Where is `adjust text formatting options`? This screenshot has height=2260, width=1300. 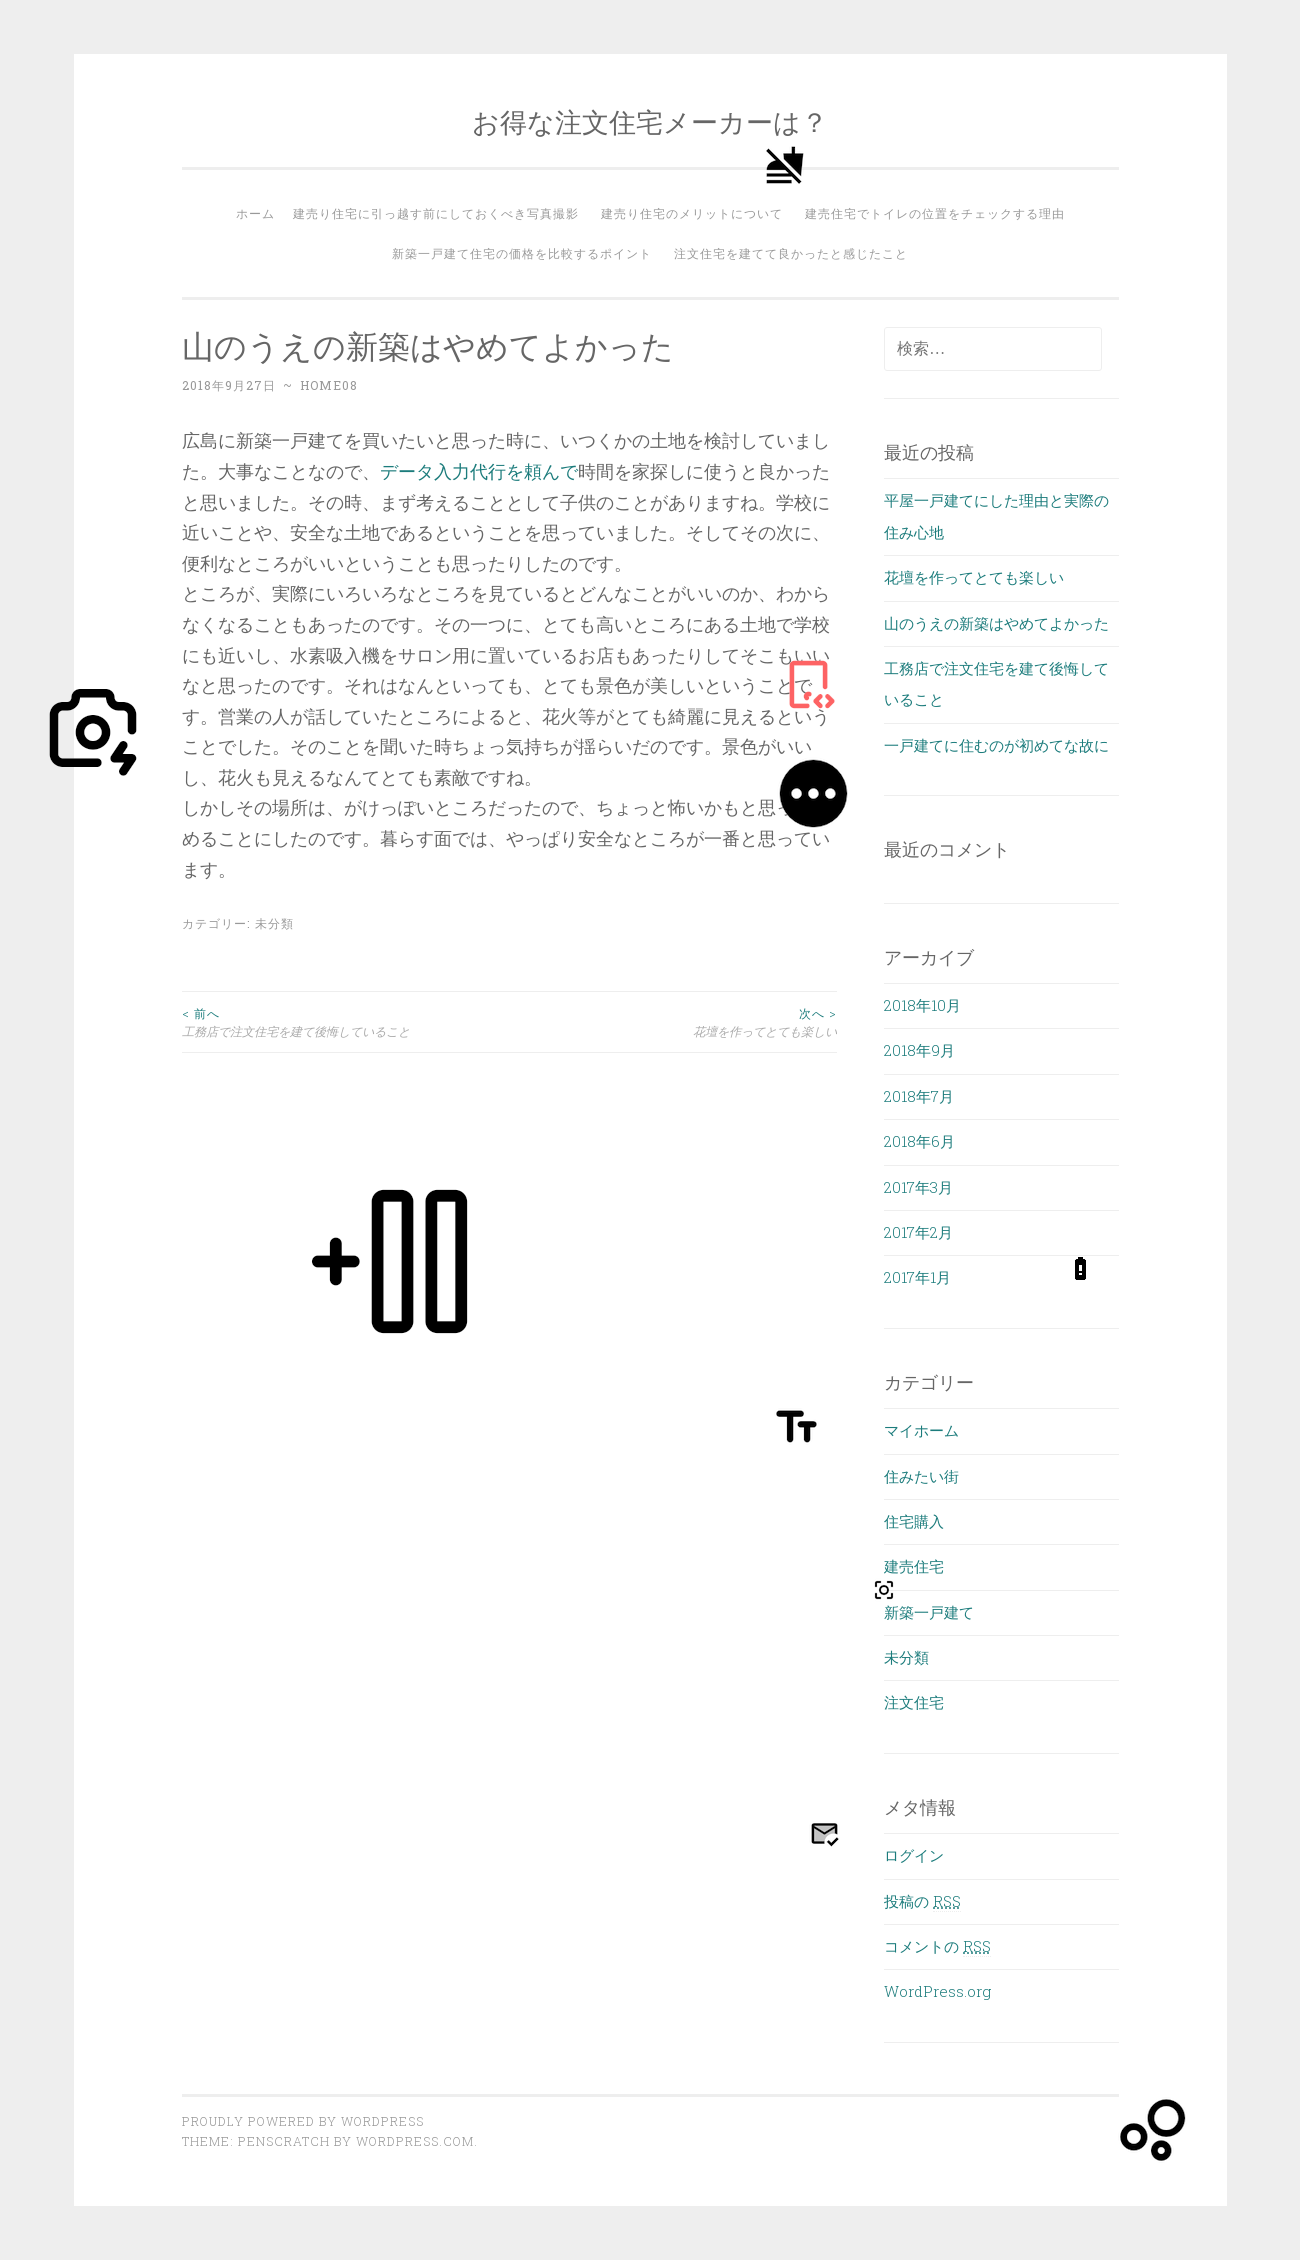
adjust text formatting options is located at coordinates (796, 1427).